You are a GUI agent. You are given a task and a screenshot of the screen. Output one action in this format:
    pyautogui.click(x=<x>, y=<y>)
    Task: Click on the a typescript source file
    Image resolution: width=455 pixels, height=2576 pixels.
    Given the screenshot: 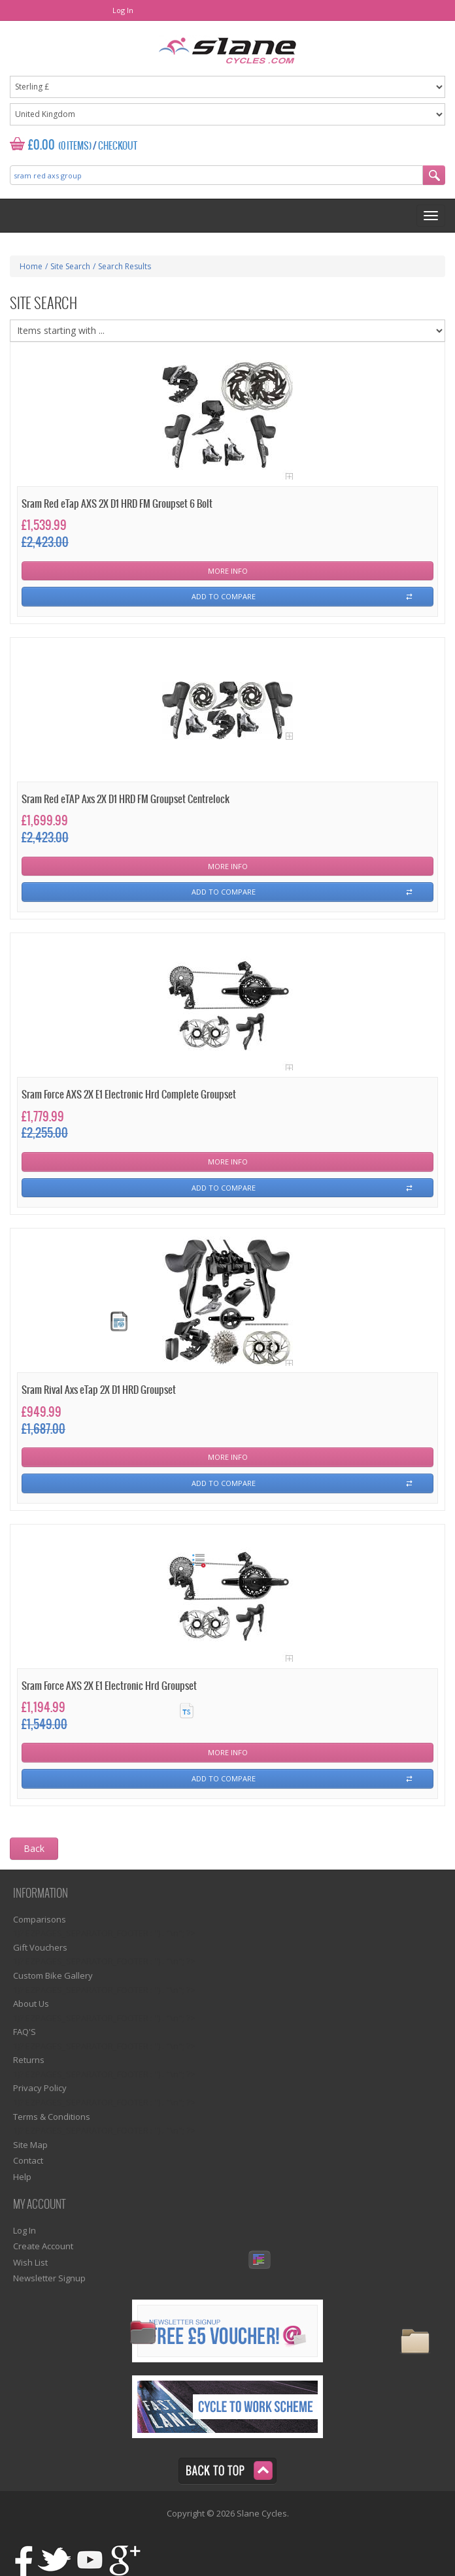 What is the action you would take?
    pyautogui.click(x=186, y=1710)
    